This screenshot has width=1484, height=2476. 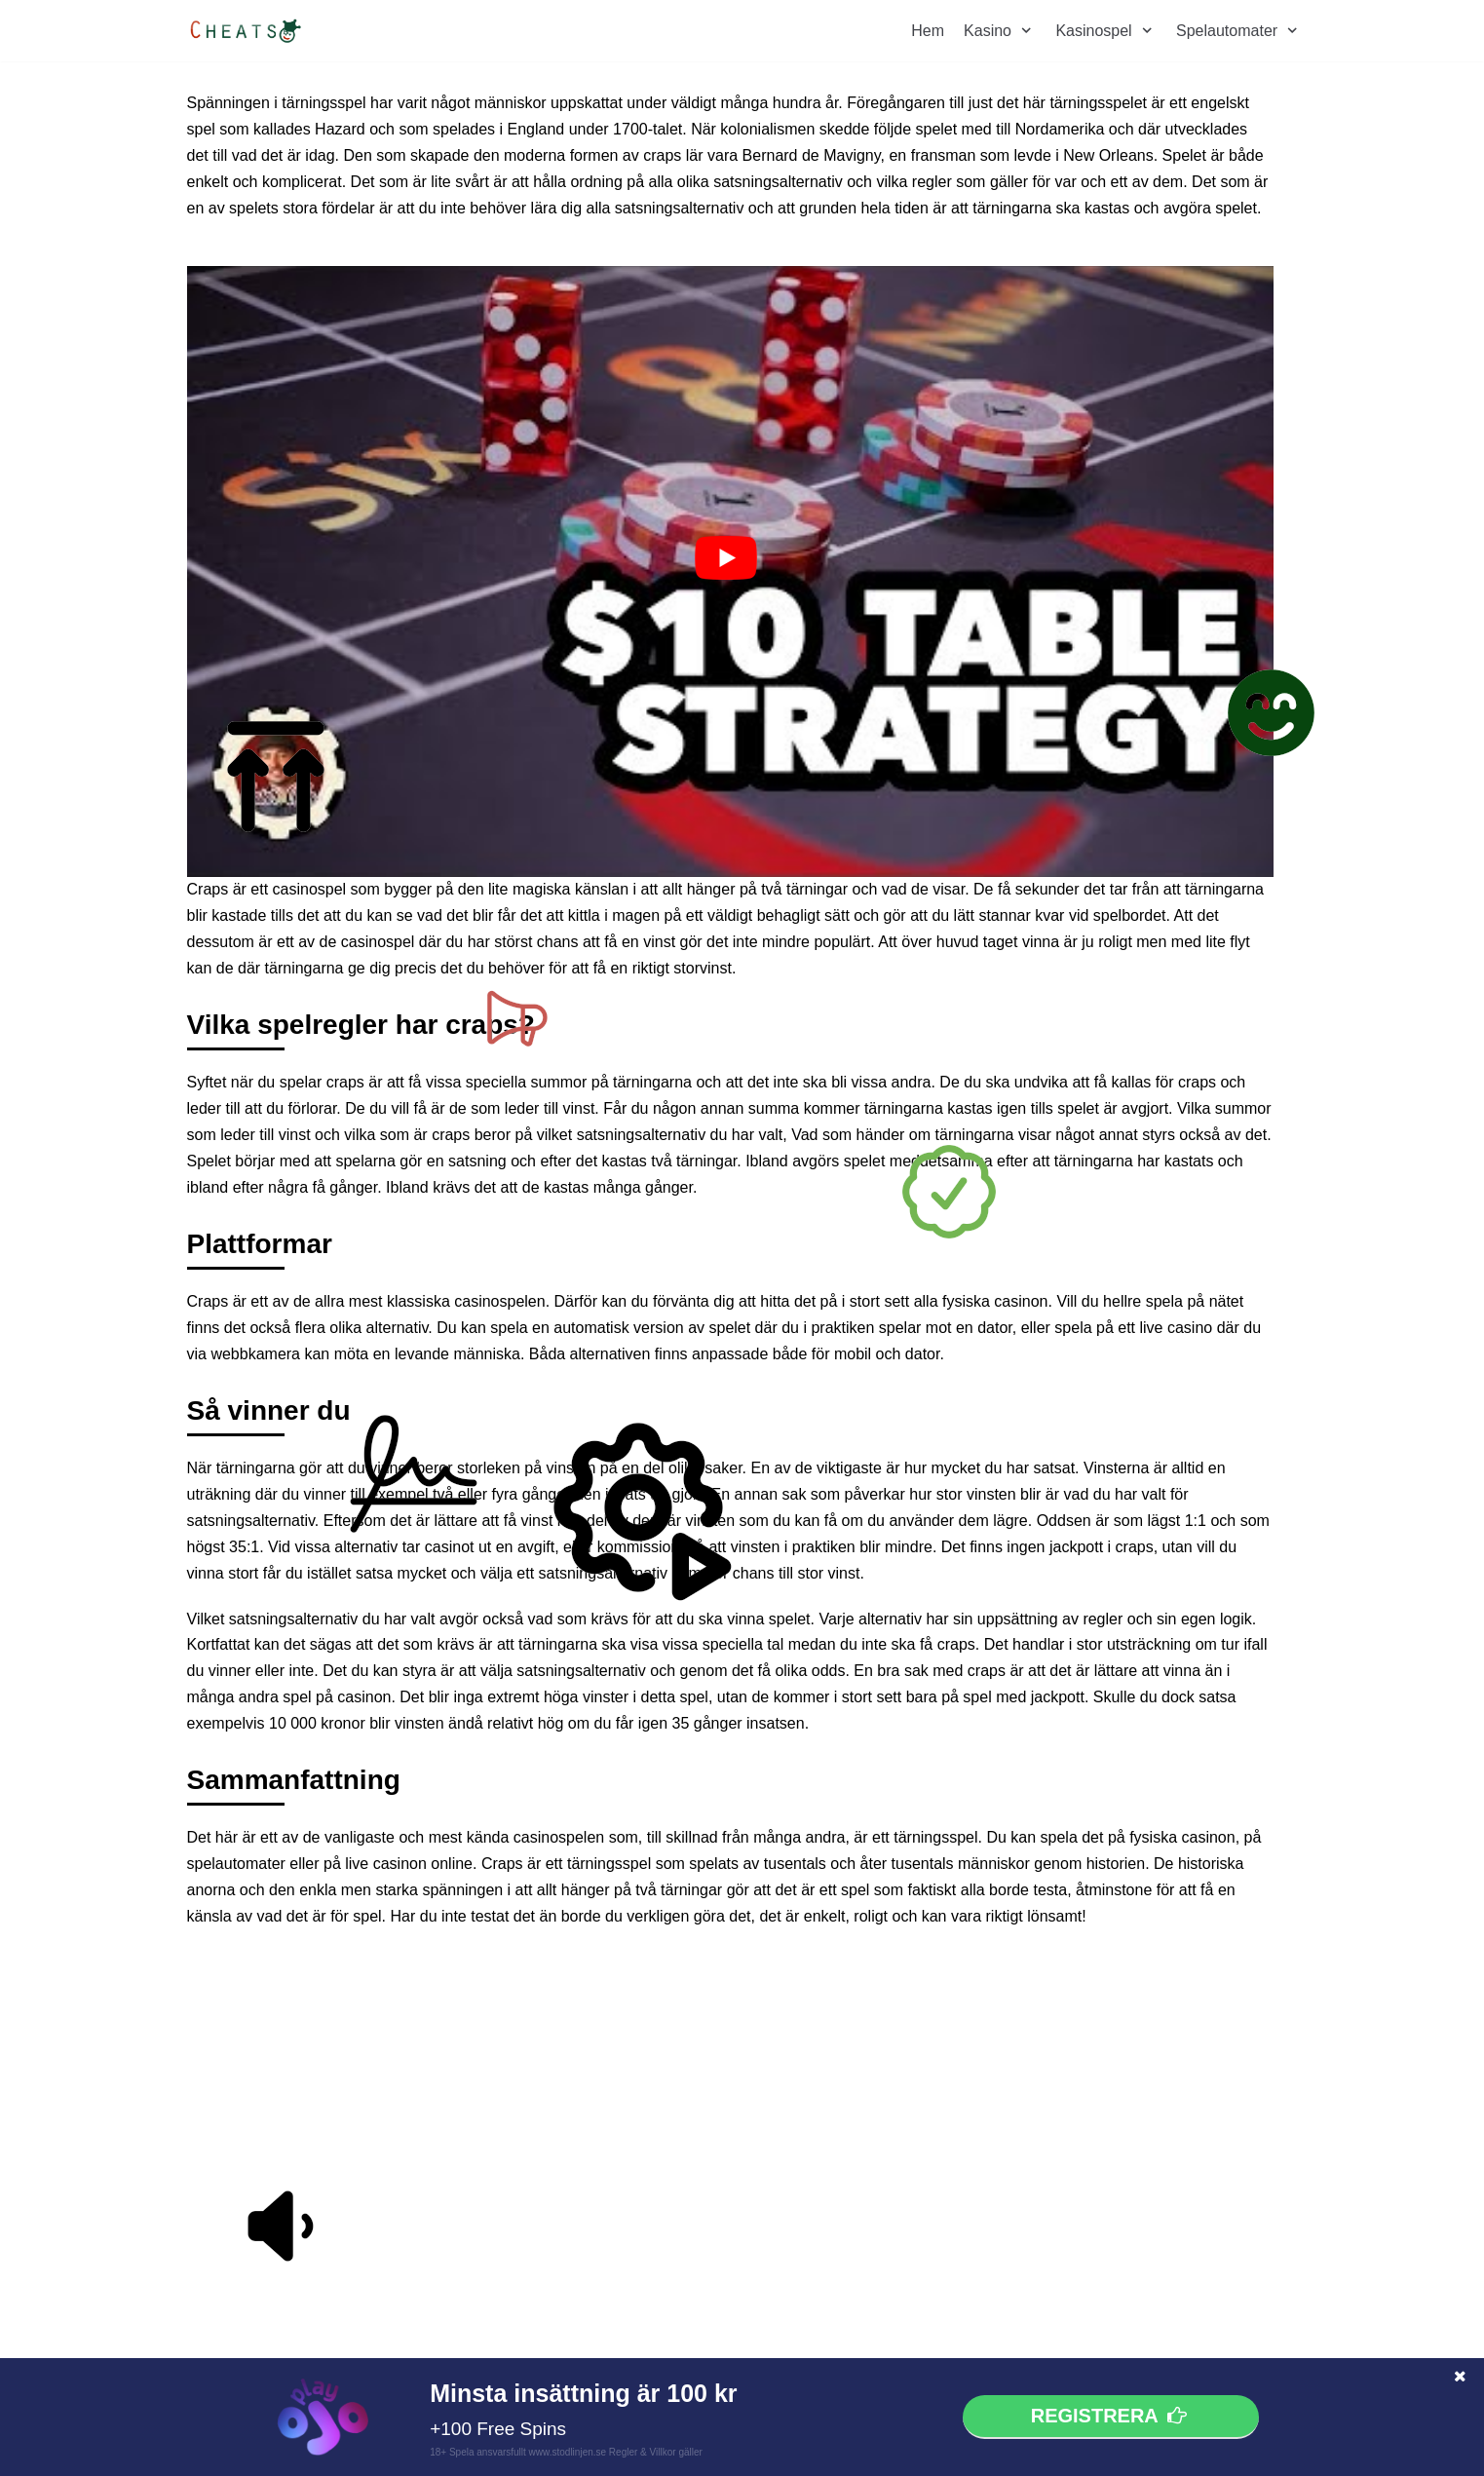 I want to click on make an announcement or broadcast, so click(x=514, y=1019).